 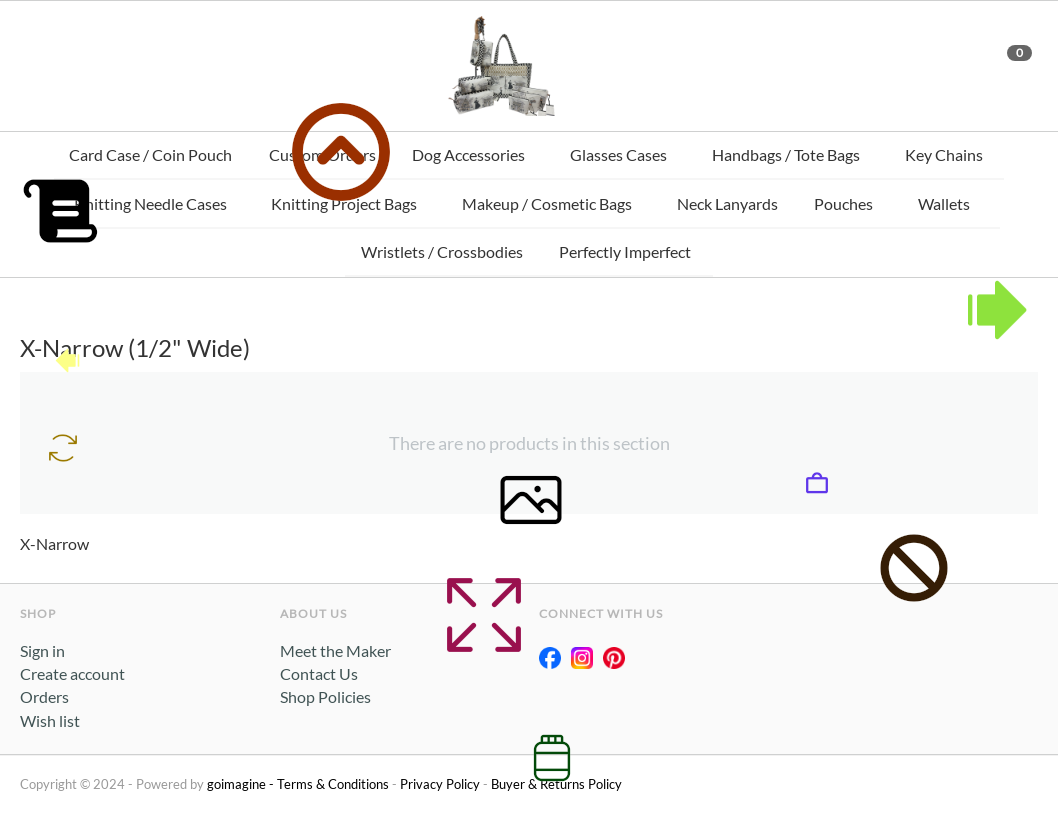 I want to click on cancel or abort current action, so click(x=914, y=568).